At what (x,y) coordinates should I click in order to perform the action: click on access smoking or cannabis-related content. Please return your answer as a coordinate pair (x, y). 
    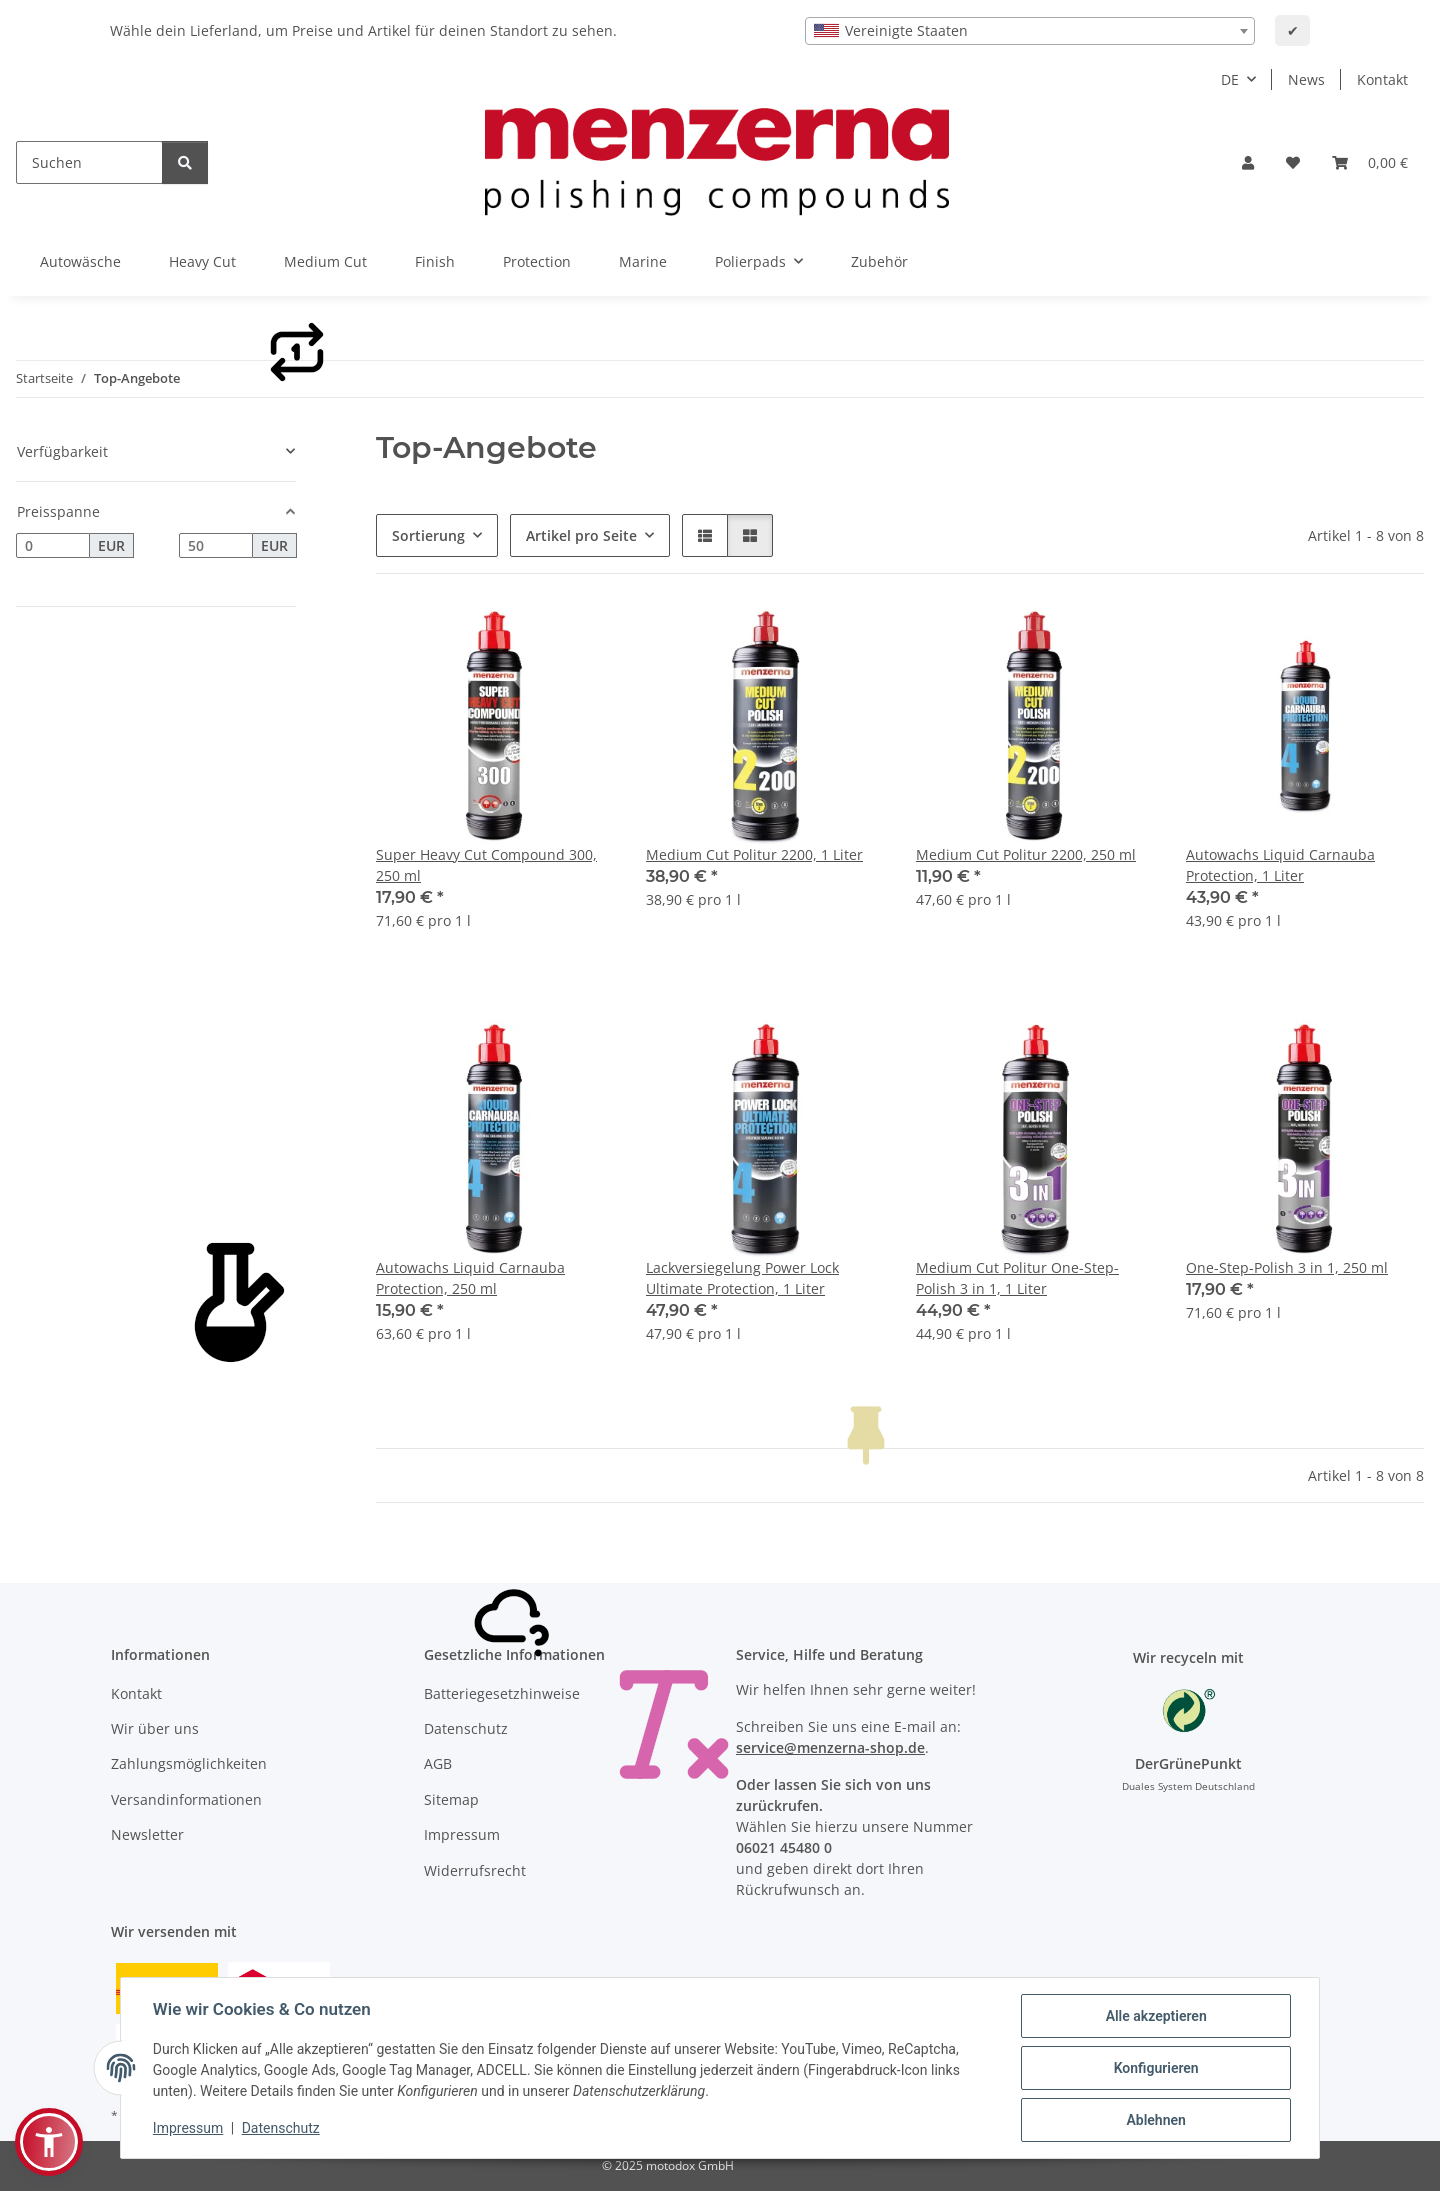
    Looking at the image, I should click on (236, 1302).